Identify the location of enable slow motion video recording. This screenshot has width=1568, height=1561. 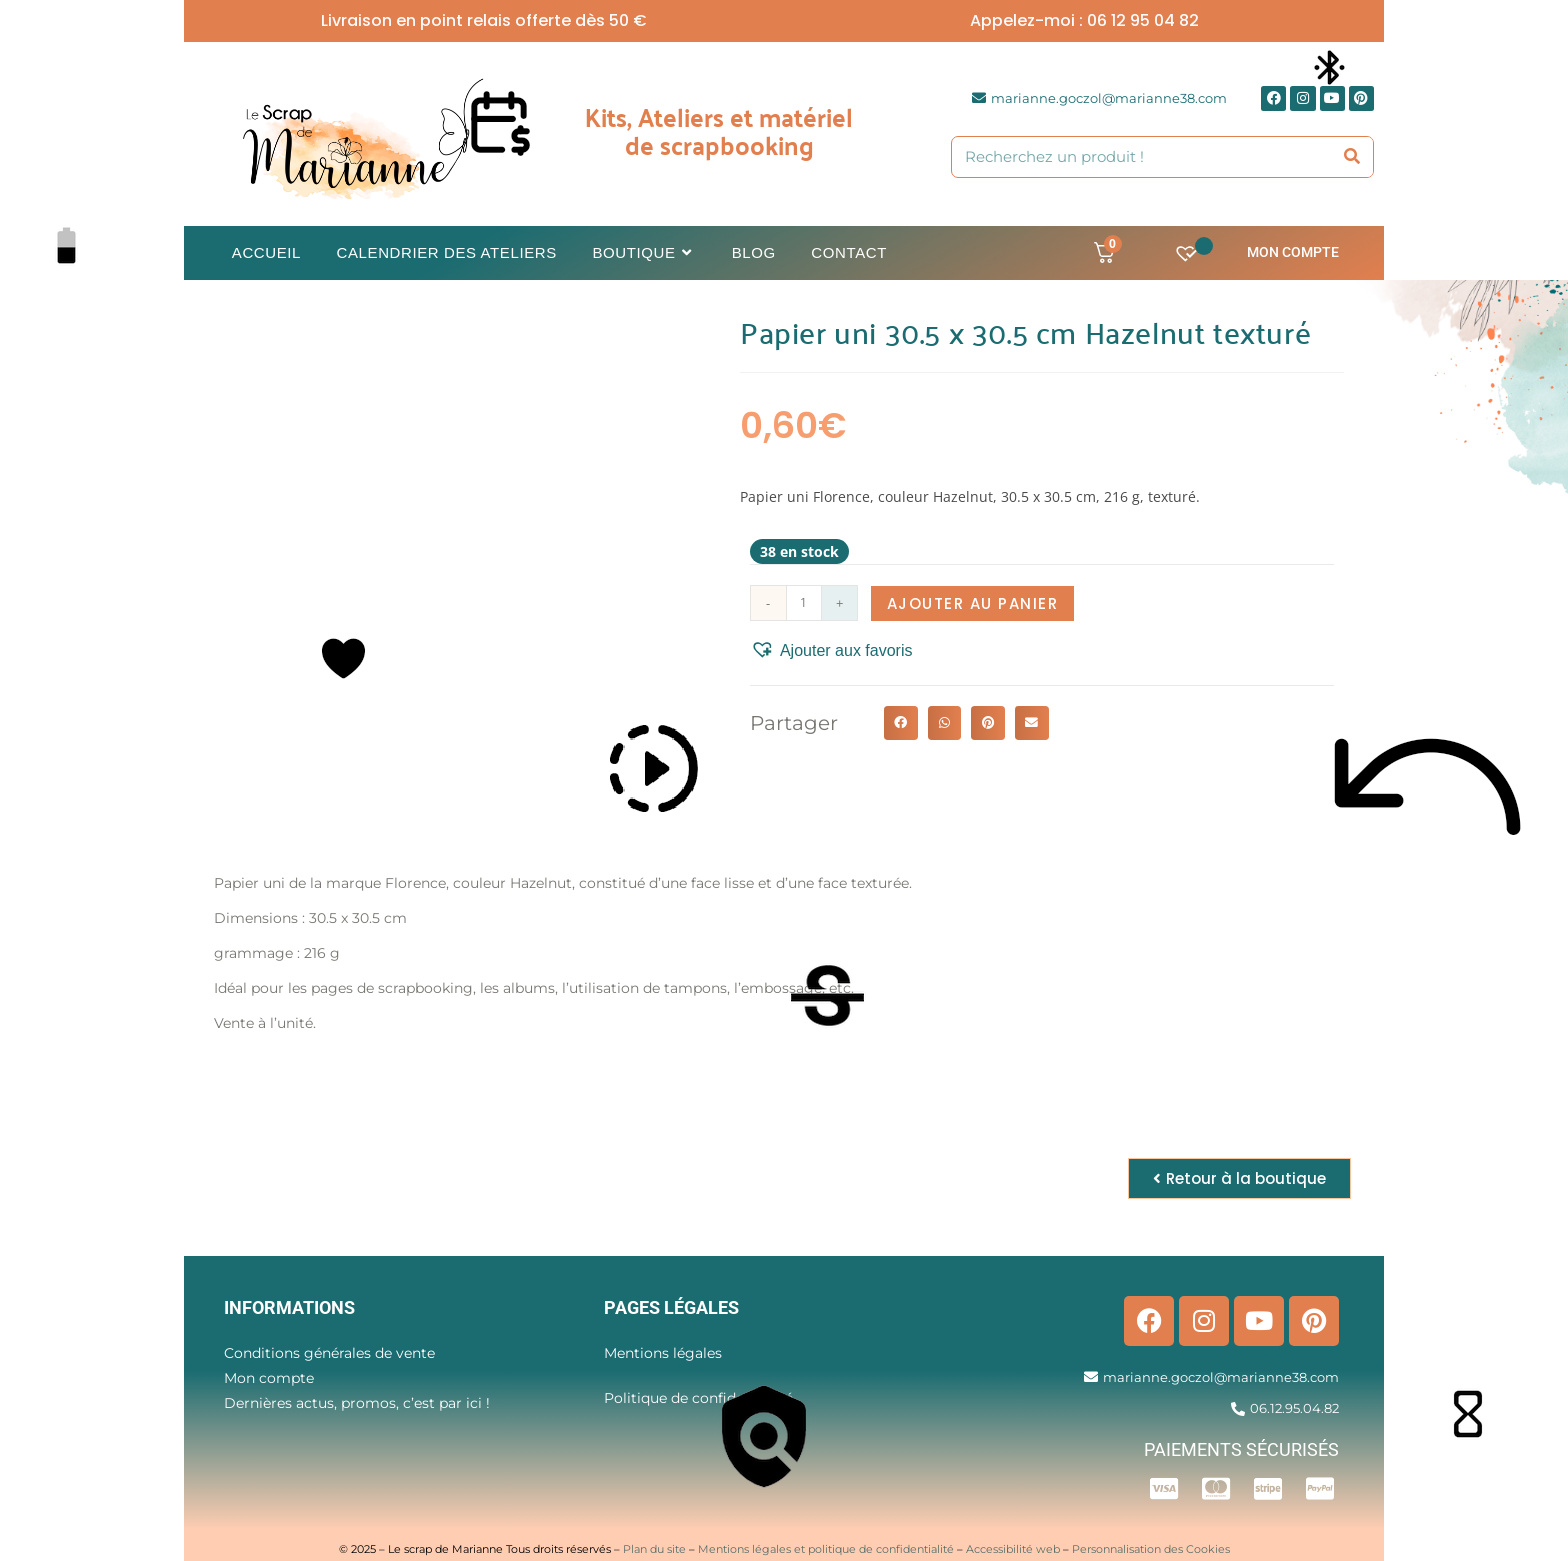
(653, 768).